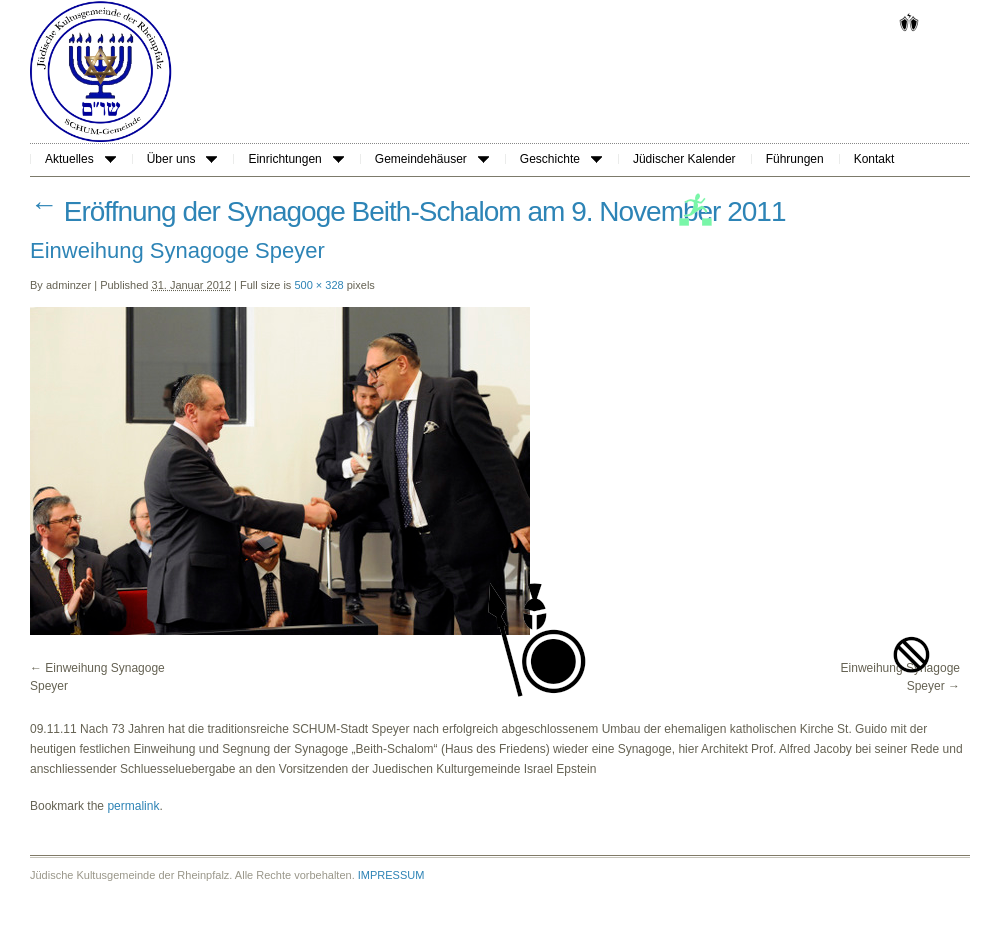 The height and width of the screenshot is (925, 1000). What do you see at coordinates (911, 654) in the screenshot?
I see `indicates a blocked or prohibited action` at bounding box center [911, 654].